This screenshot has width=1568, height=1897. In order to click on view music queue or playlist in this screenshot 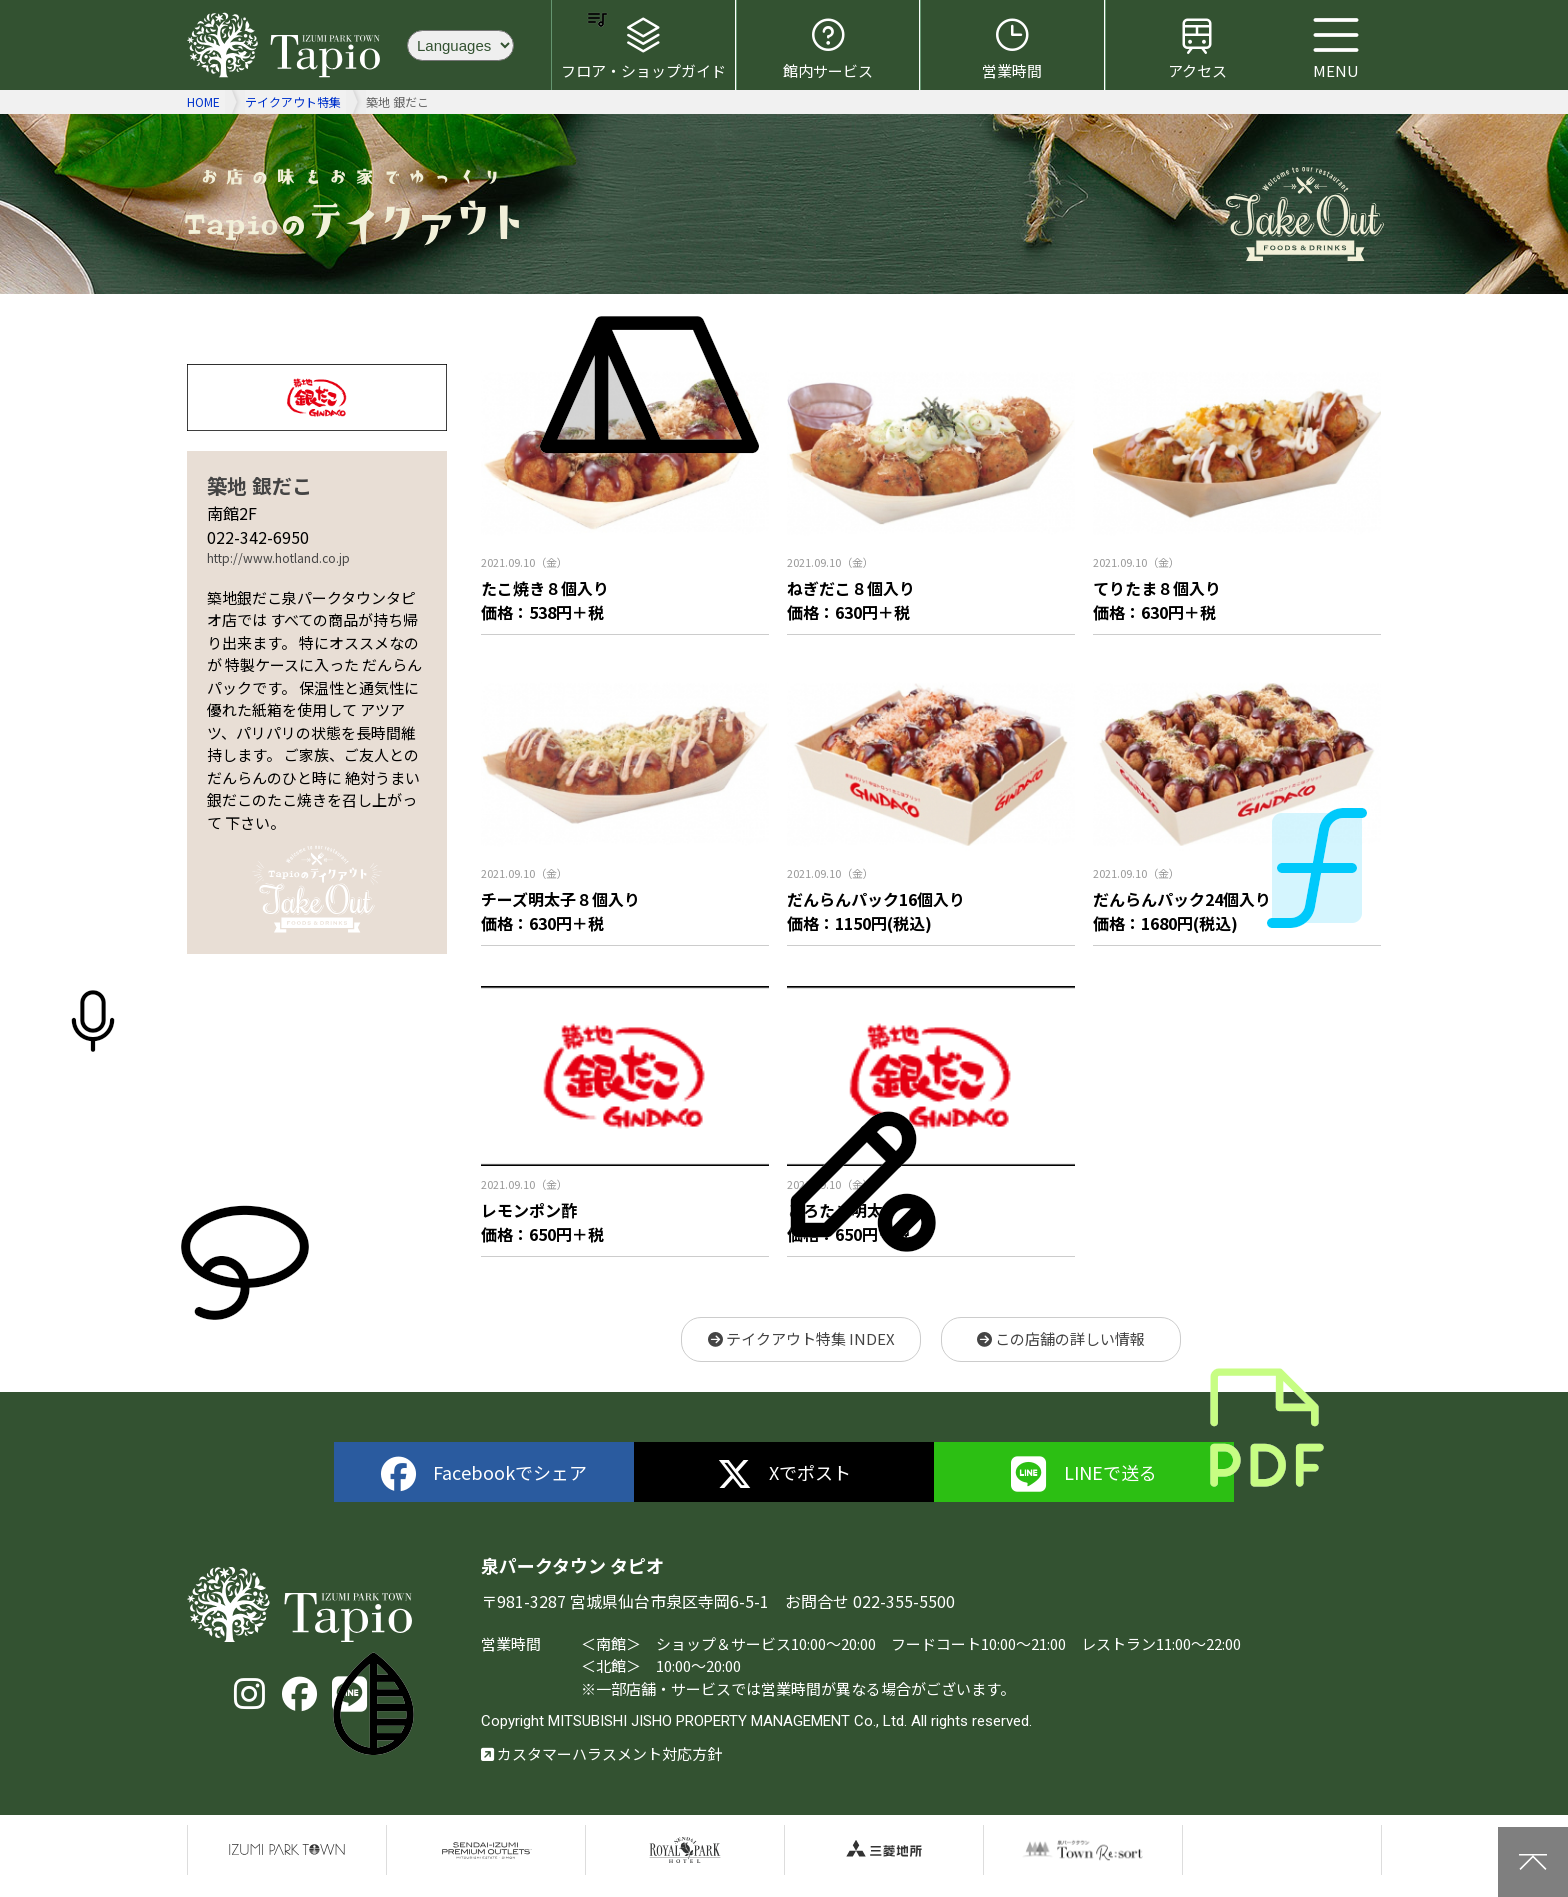, I will do `click(597, 19)`.